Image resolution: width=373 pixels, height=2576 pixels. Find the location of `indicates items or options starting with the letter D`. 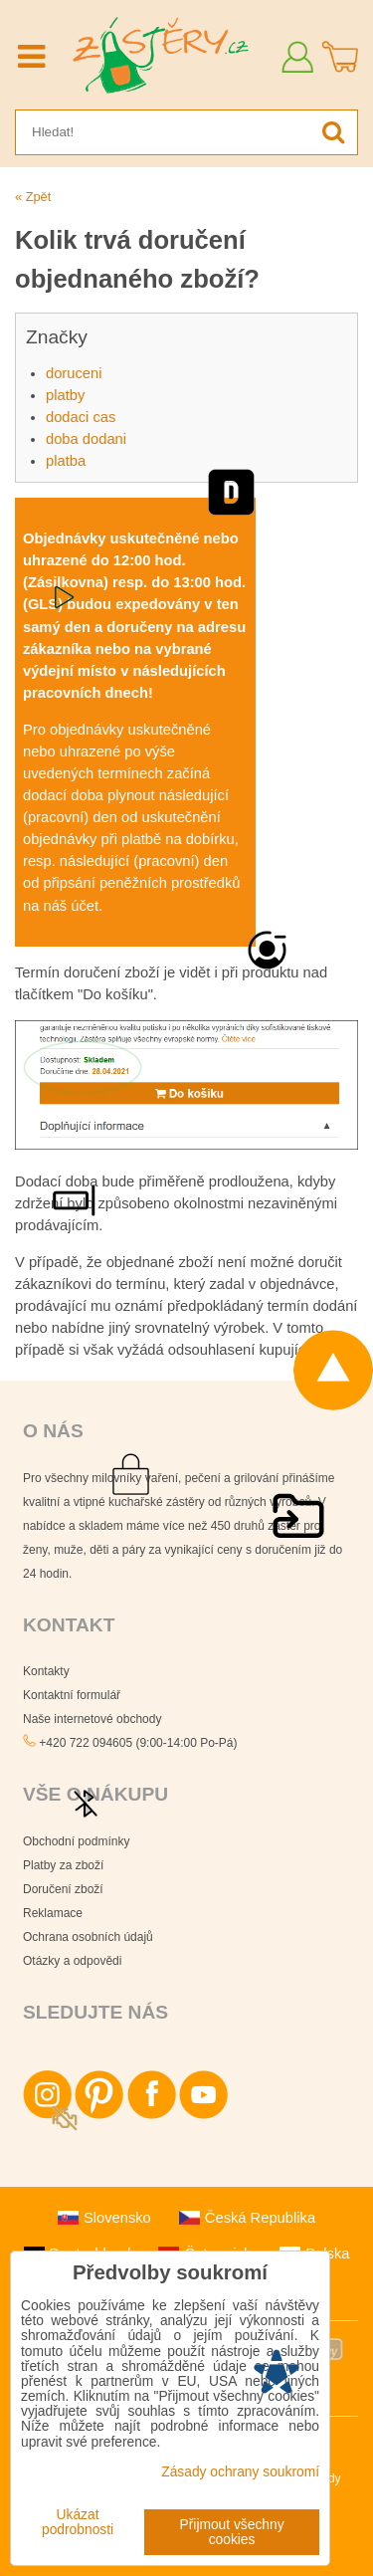

indicates items or options starting with the letter D is located at coordinates (231, 492).